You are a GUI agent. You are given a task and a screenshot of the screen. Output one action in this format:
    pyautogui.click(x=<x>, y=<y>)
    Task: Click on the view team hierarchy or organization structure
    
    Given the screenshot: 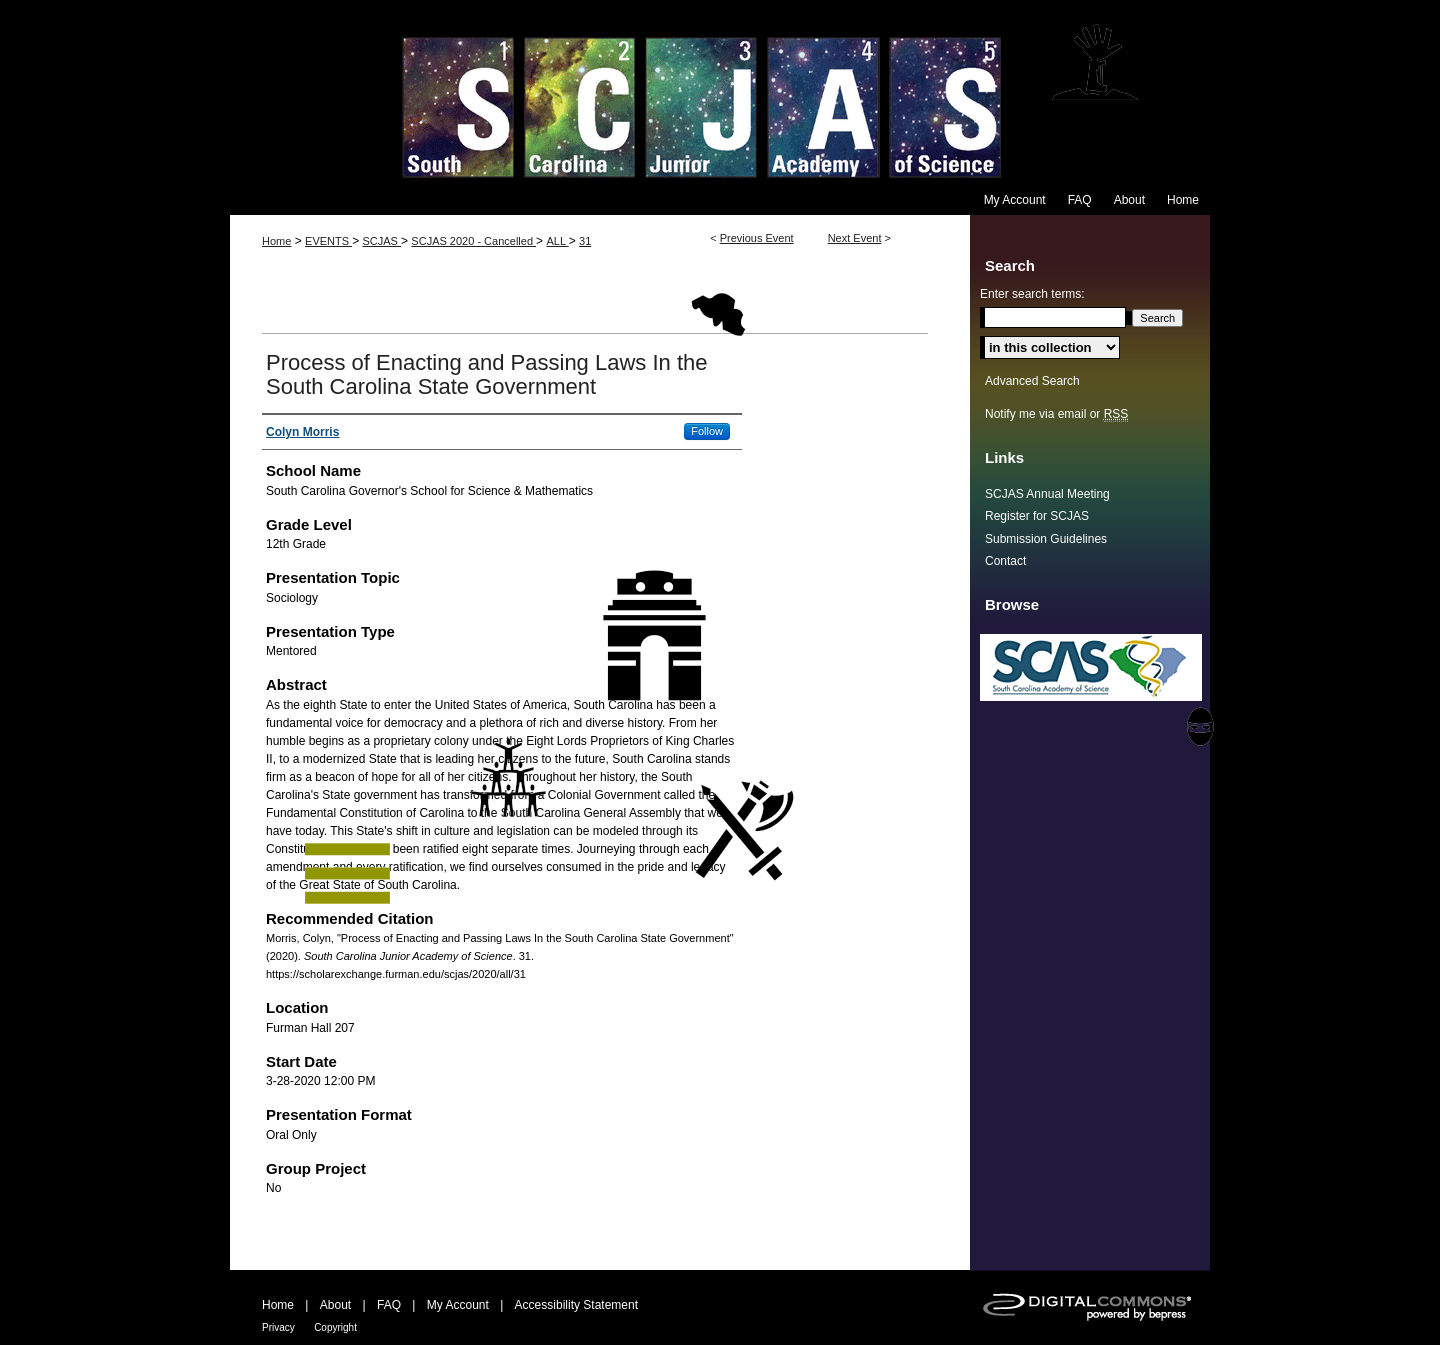 What is the action you would take?
    pyautogui.click(x=508, y=777)
    